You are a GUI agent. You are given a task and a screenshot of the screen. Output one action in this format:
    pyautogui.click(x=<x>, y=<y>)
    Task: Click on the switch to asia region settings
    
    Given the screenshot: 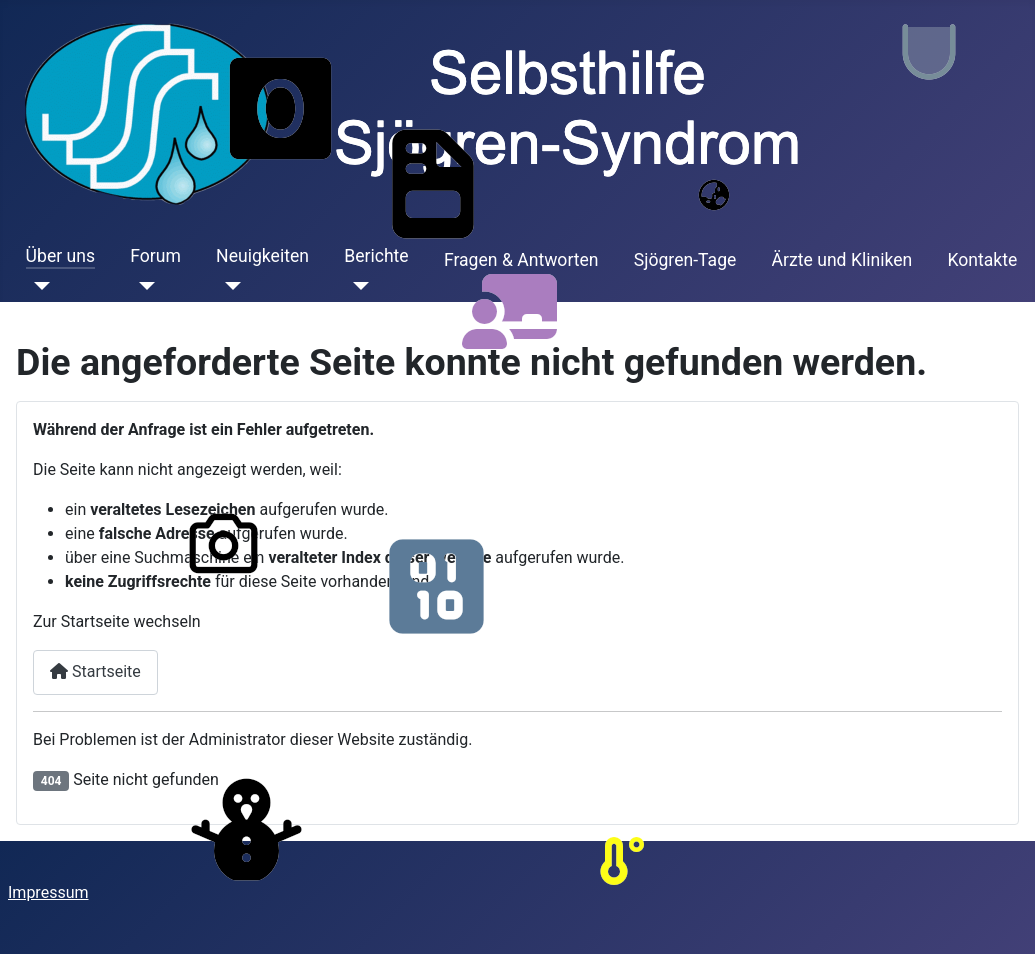 What is the action you would take?
    pyautogui.click(x=714, y=195)
    